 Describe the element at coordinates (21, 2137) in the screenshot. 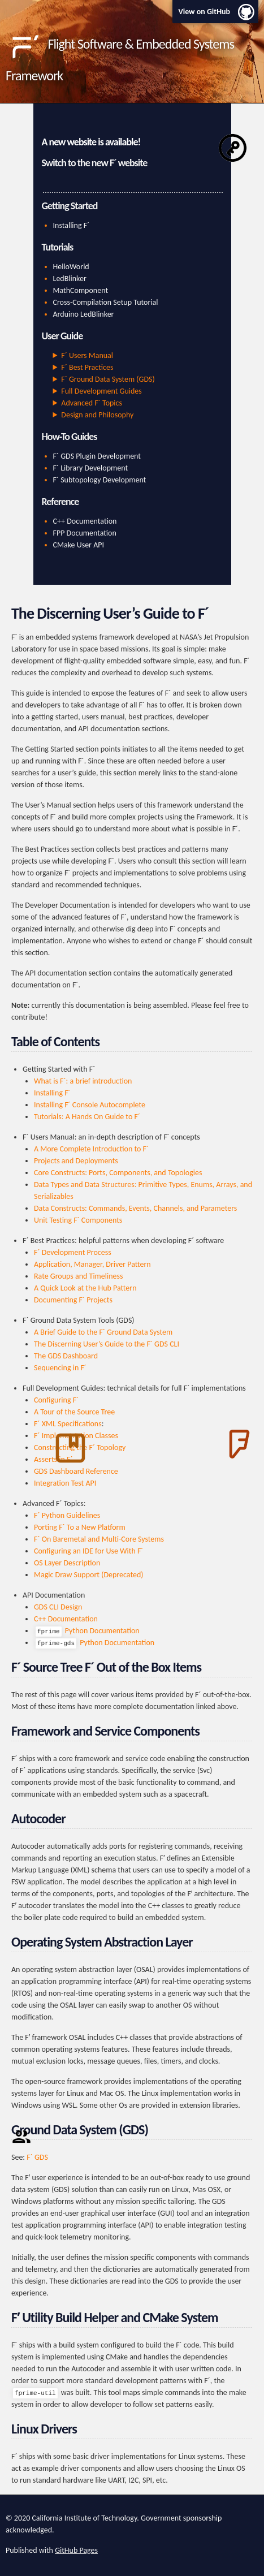

I see `view group members` at that location.